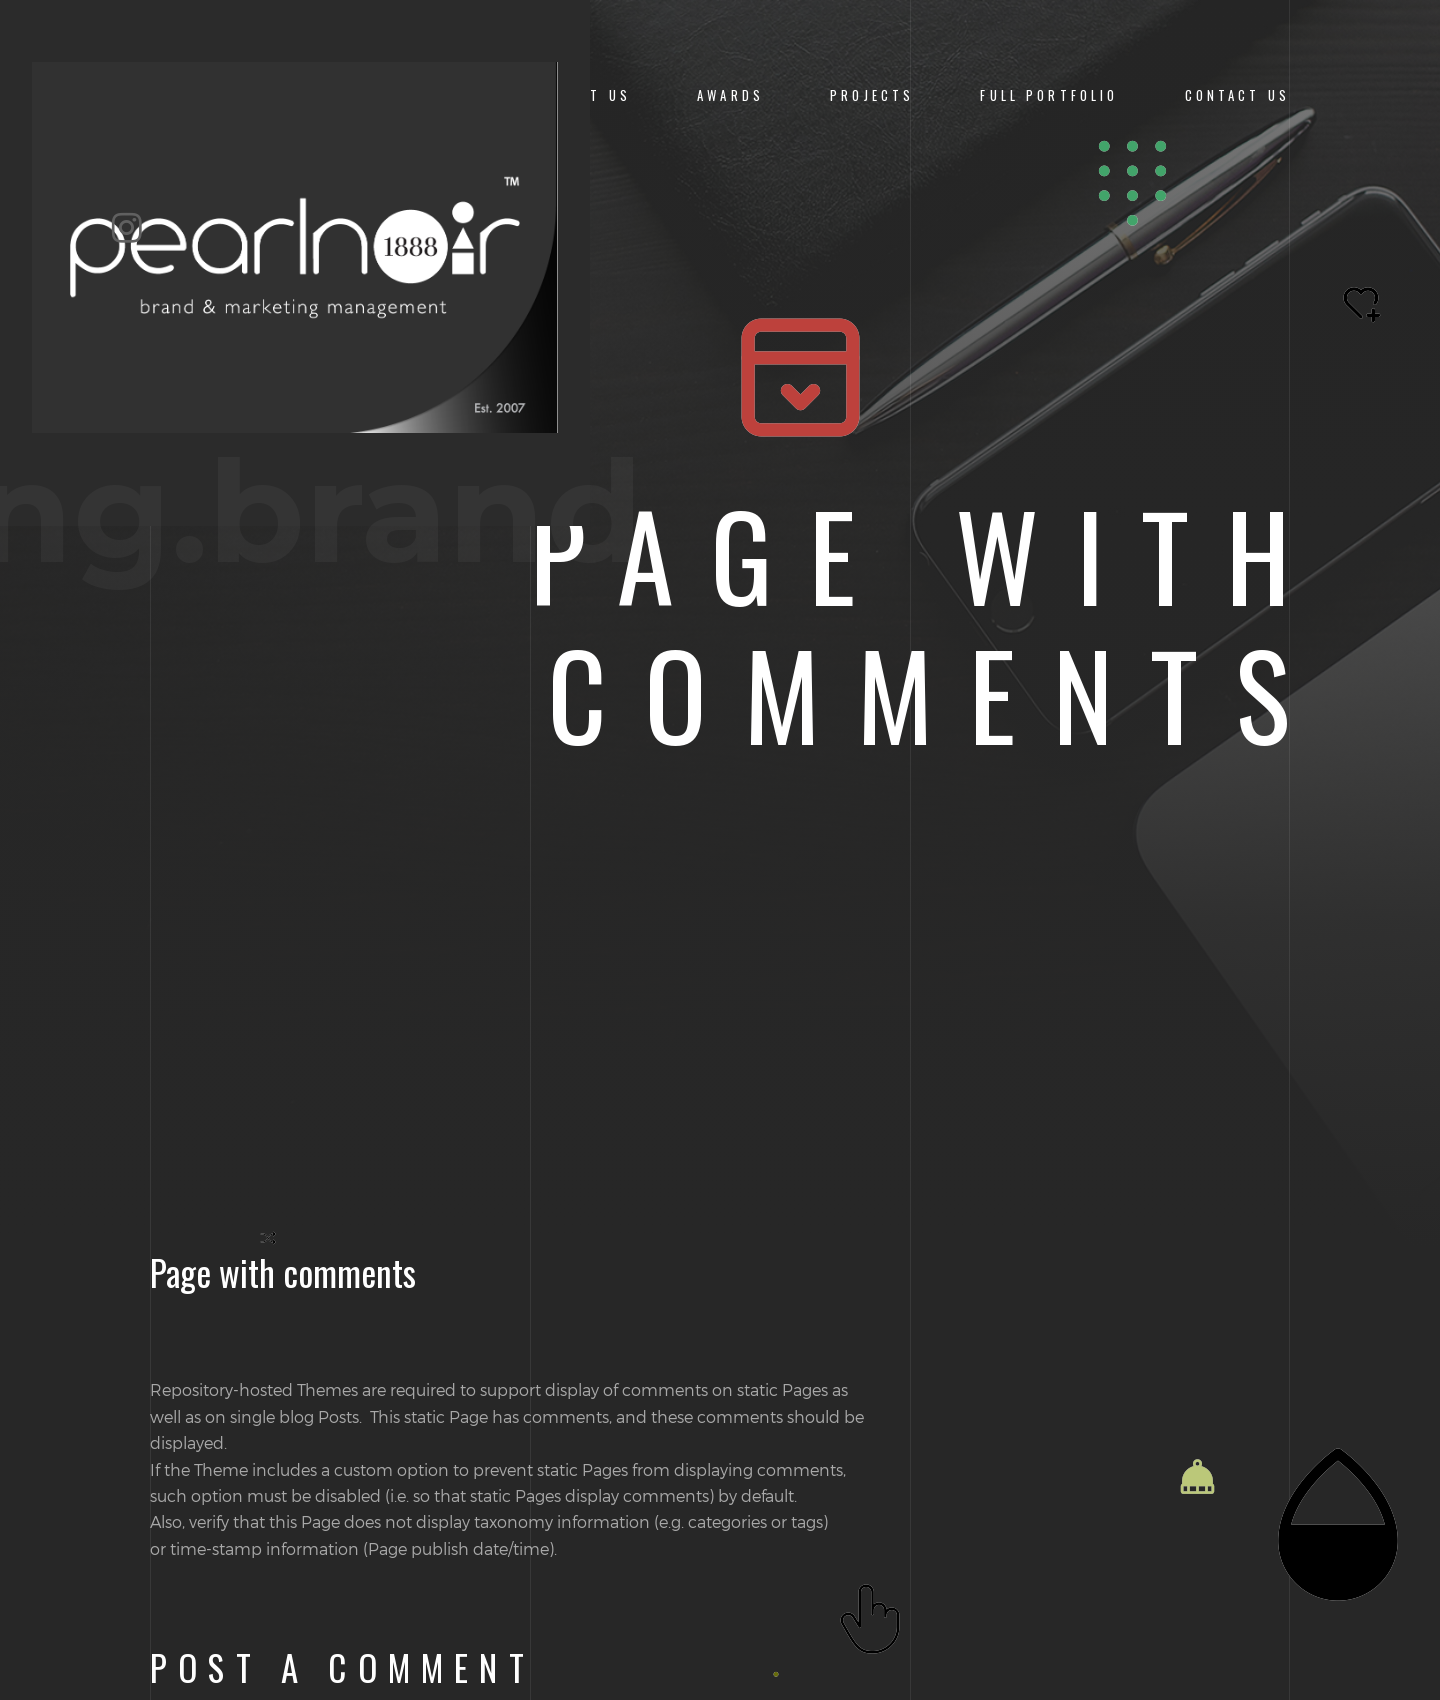 The width and height of the screenshot is (1440, 1700). I want to click on shuffle or randomize playback order, so click(268, 1238).